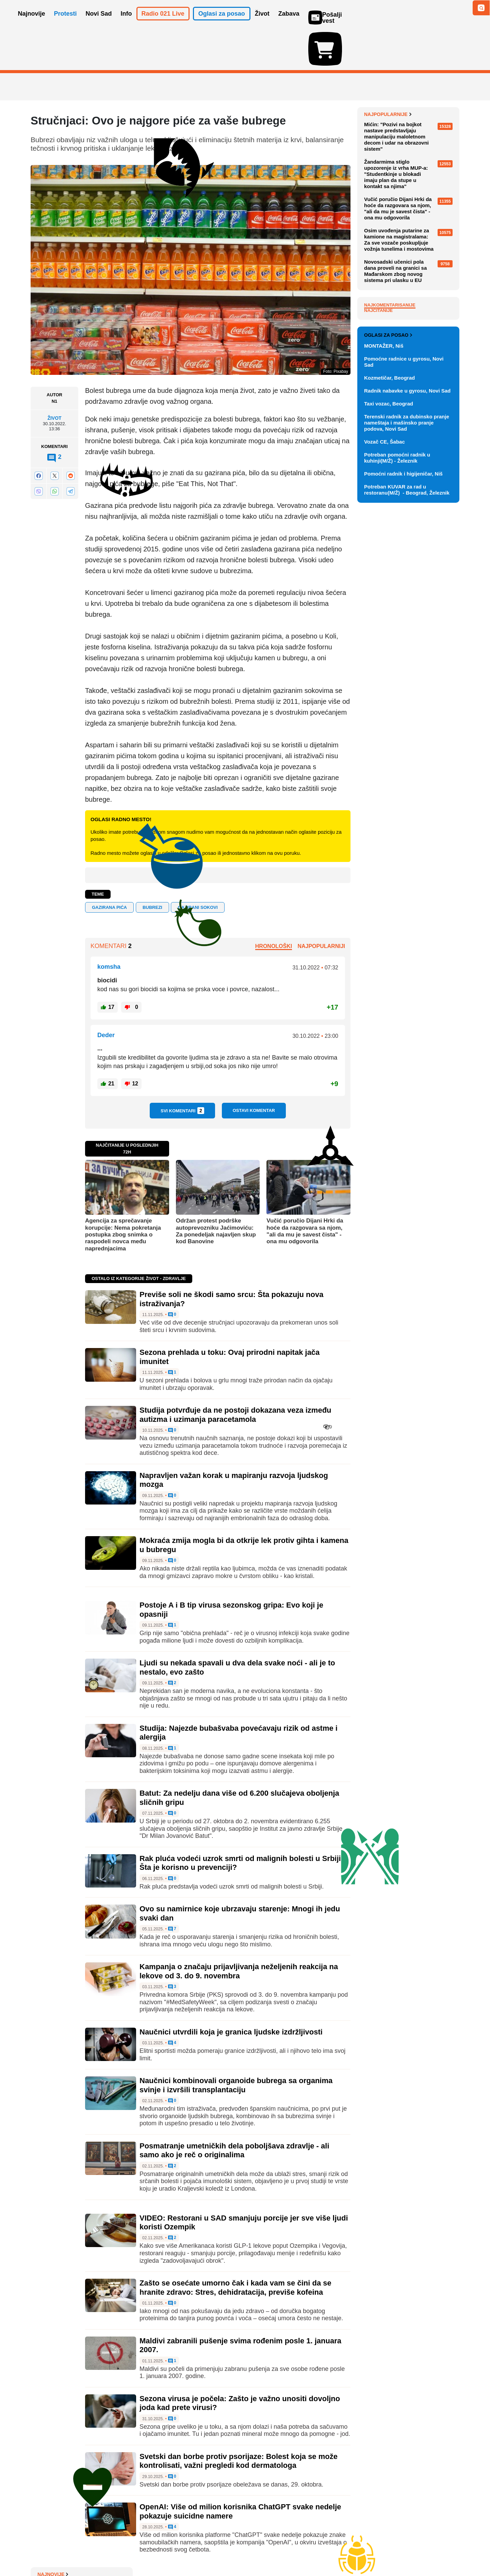 The width and height of the screenshot is (490, 2576). What do you see at coordinates (93, 2487) in the screenshot?
I see `remove from favorites` at bounding box center [93, 2487].